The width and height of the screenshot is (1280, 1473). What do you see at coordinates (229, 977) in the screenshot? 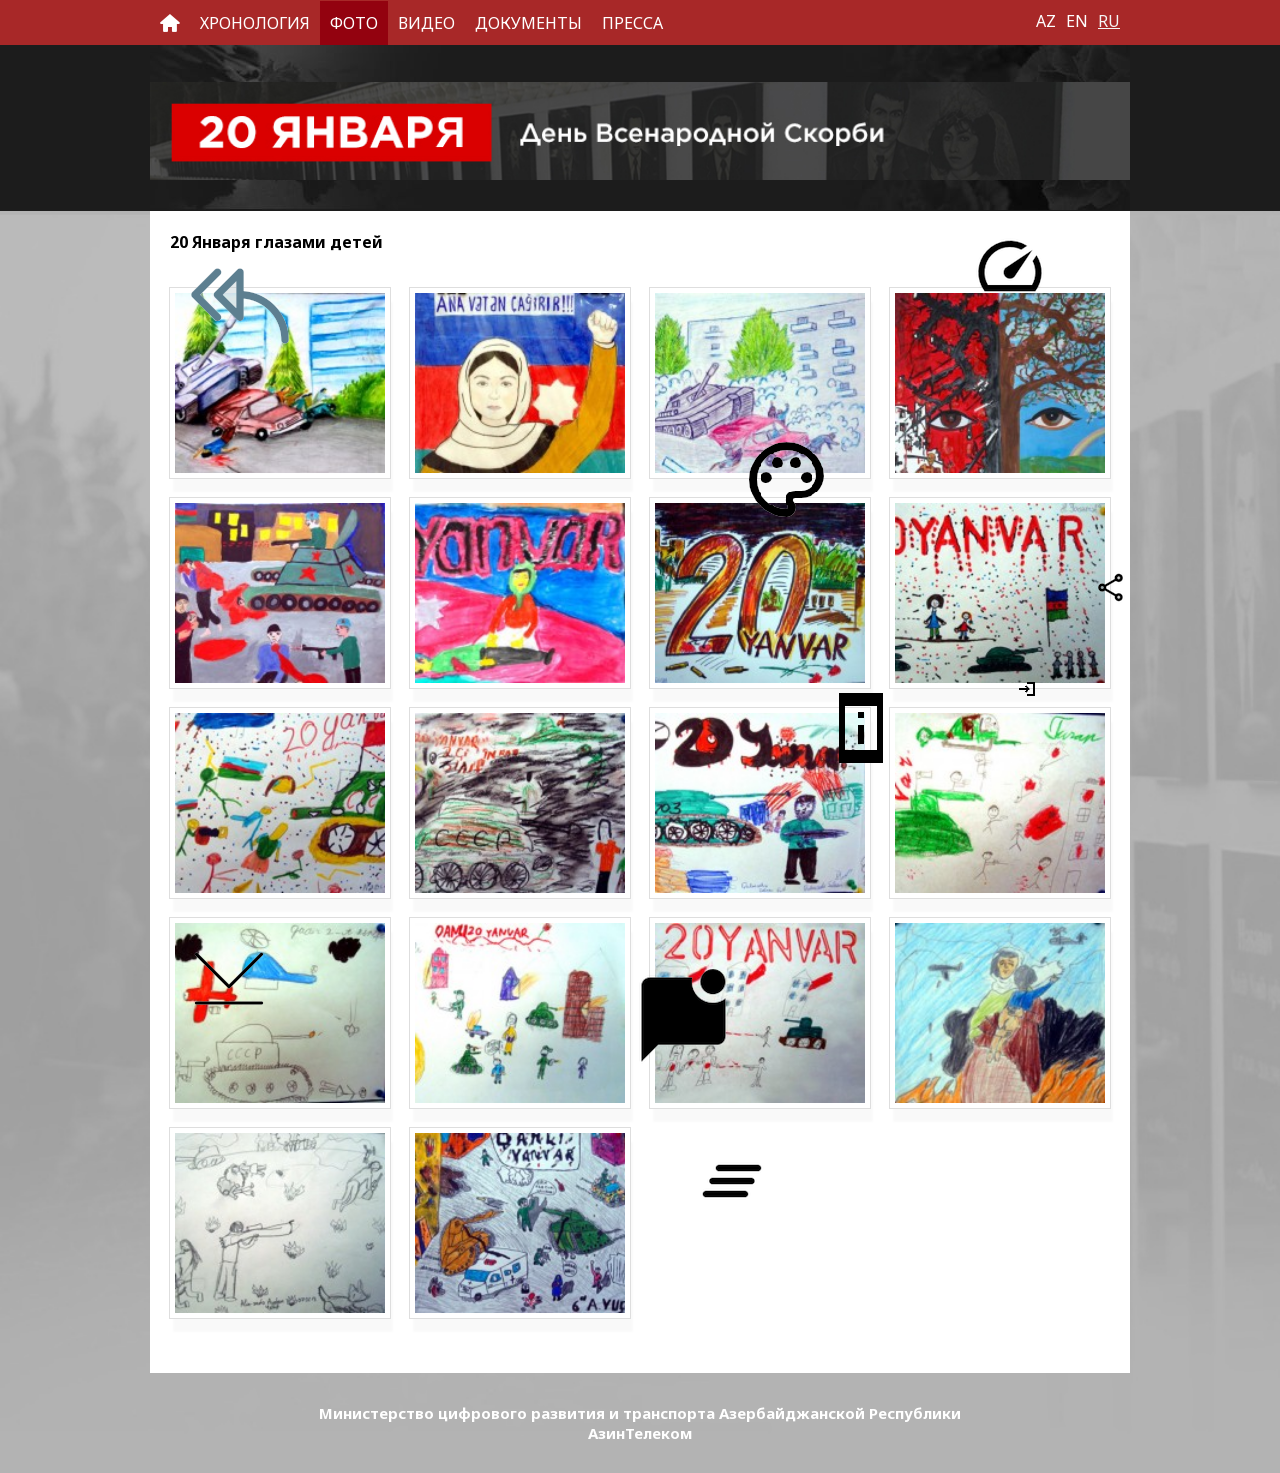
I see `collapse content or section below` at bounding box center [229, 977].